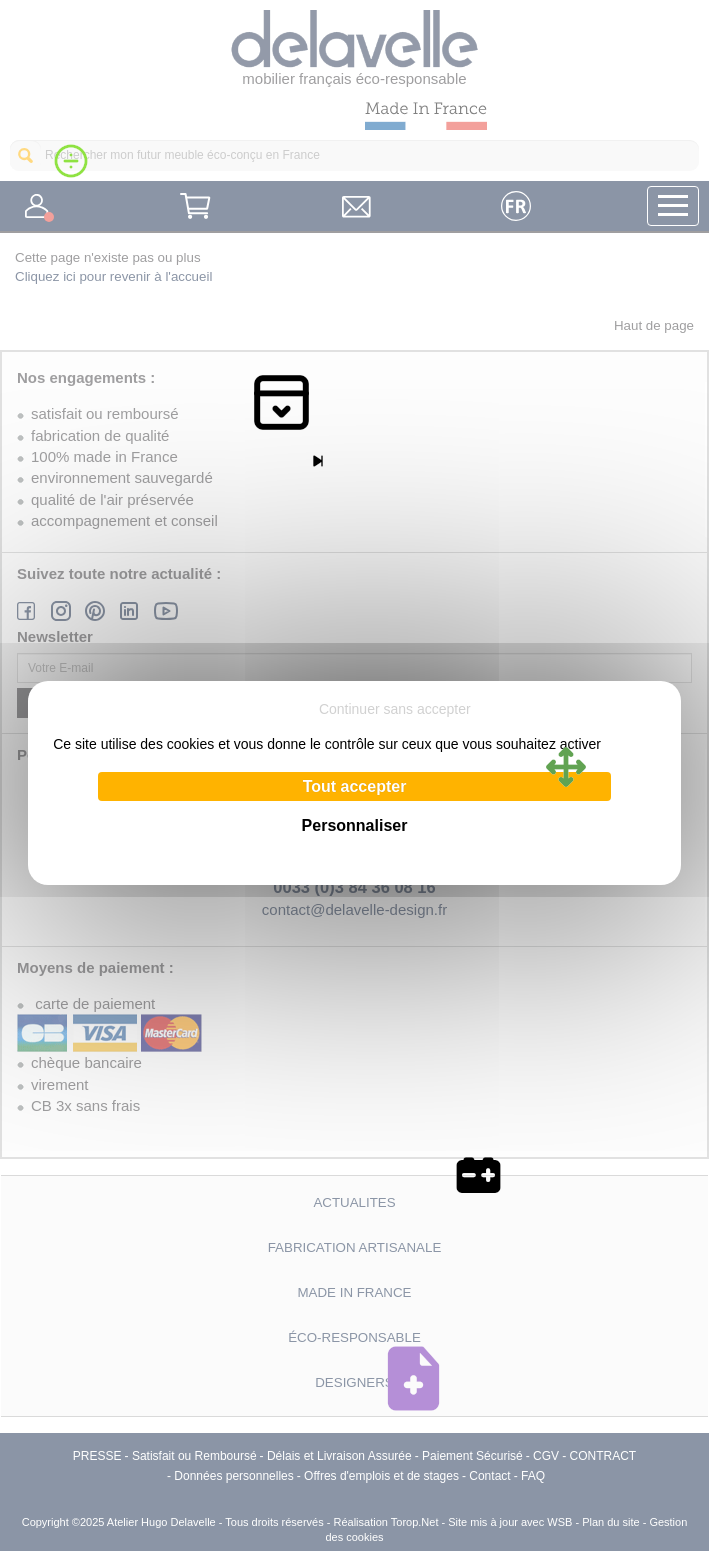 This screenshot has width=709, height=1566. I want to click on check vehicle battery status, so click(478, 1176).